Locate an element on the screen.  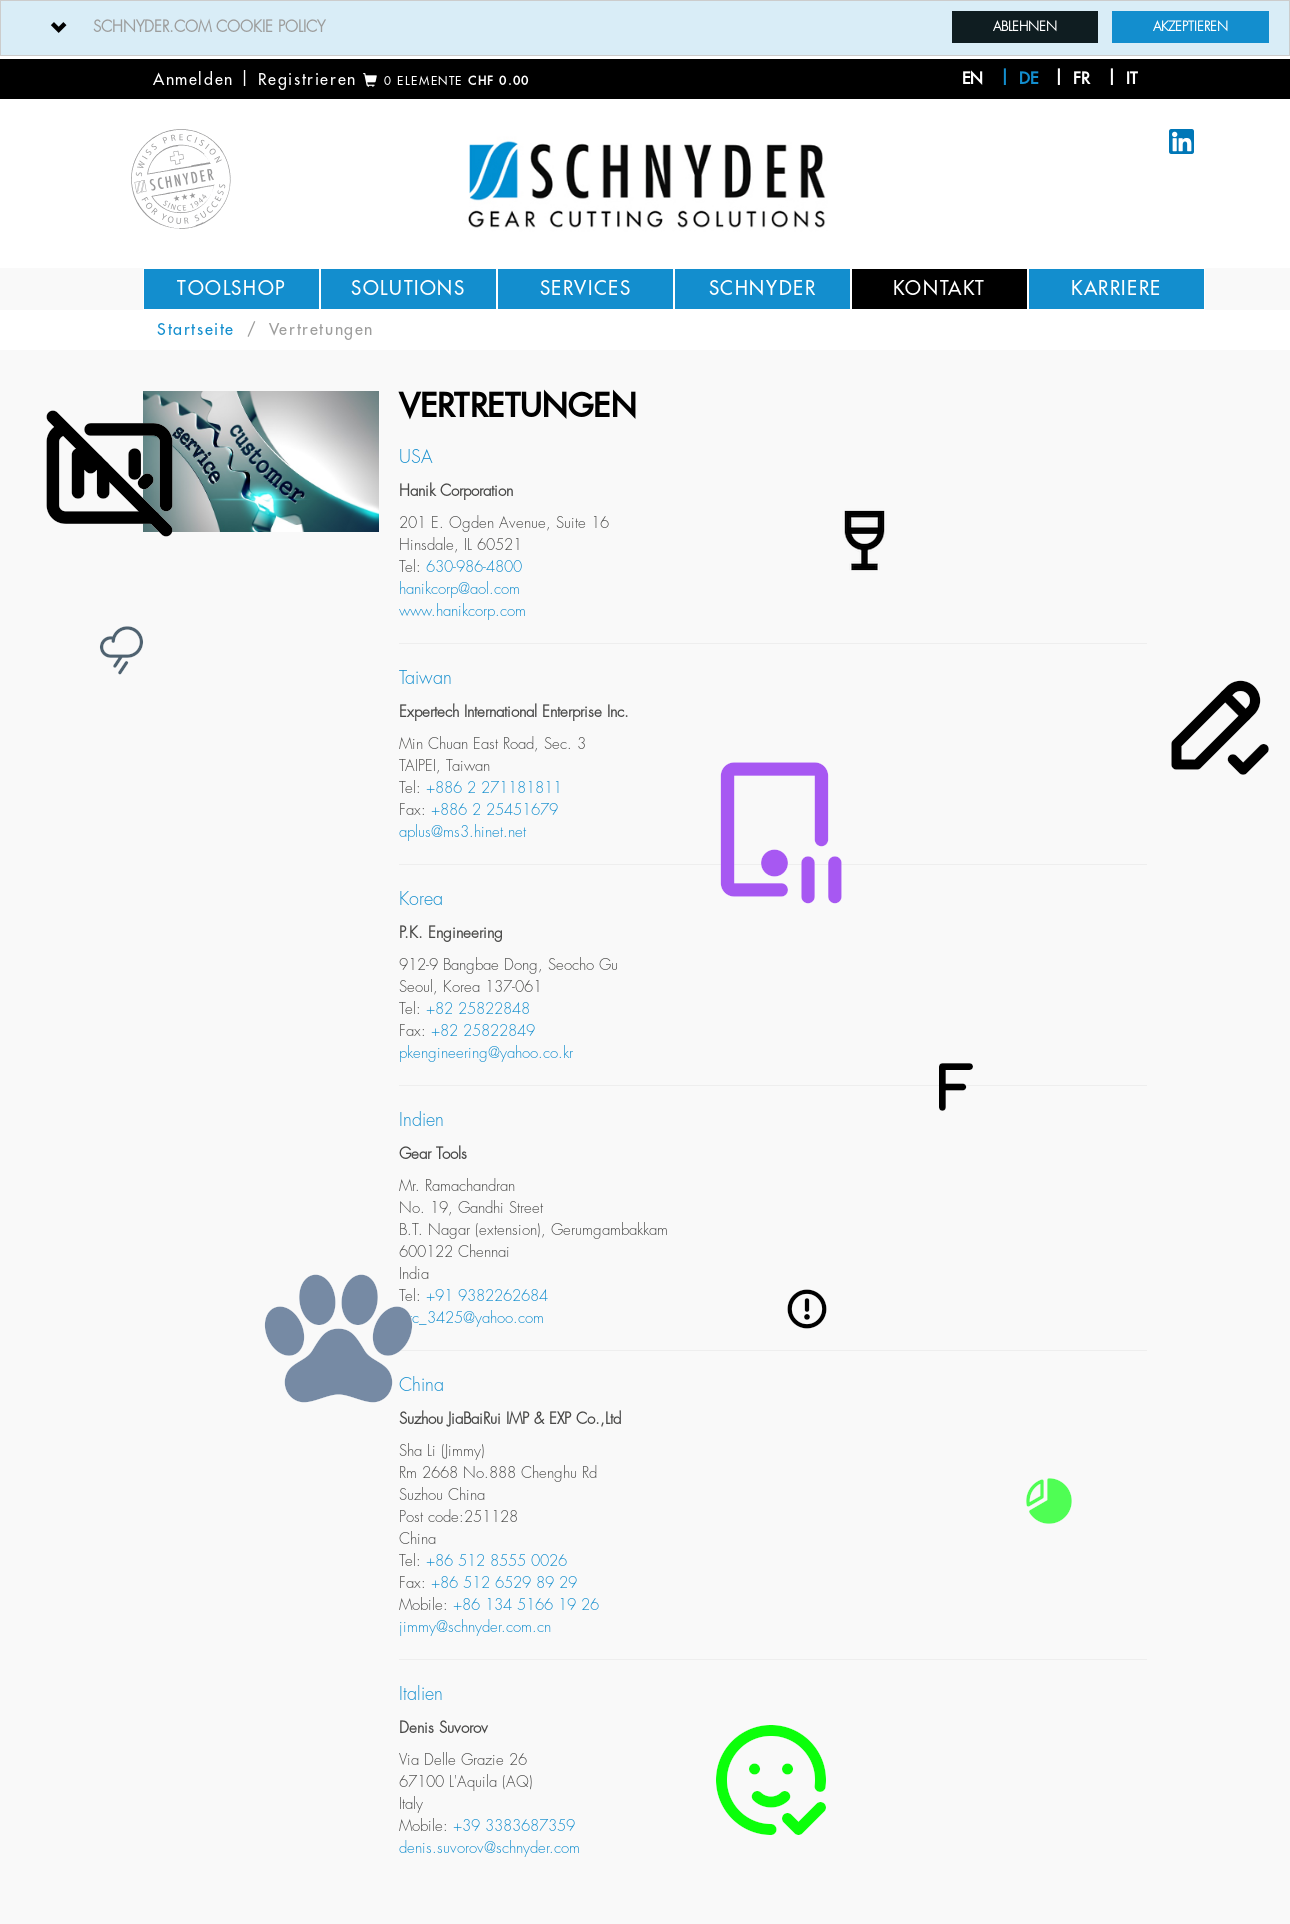
edit completed or saved successfully is located at coordinates (1217, 723).